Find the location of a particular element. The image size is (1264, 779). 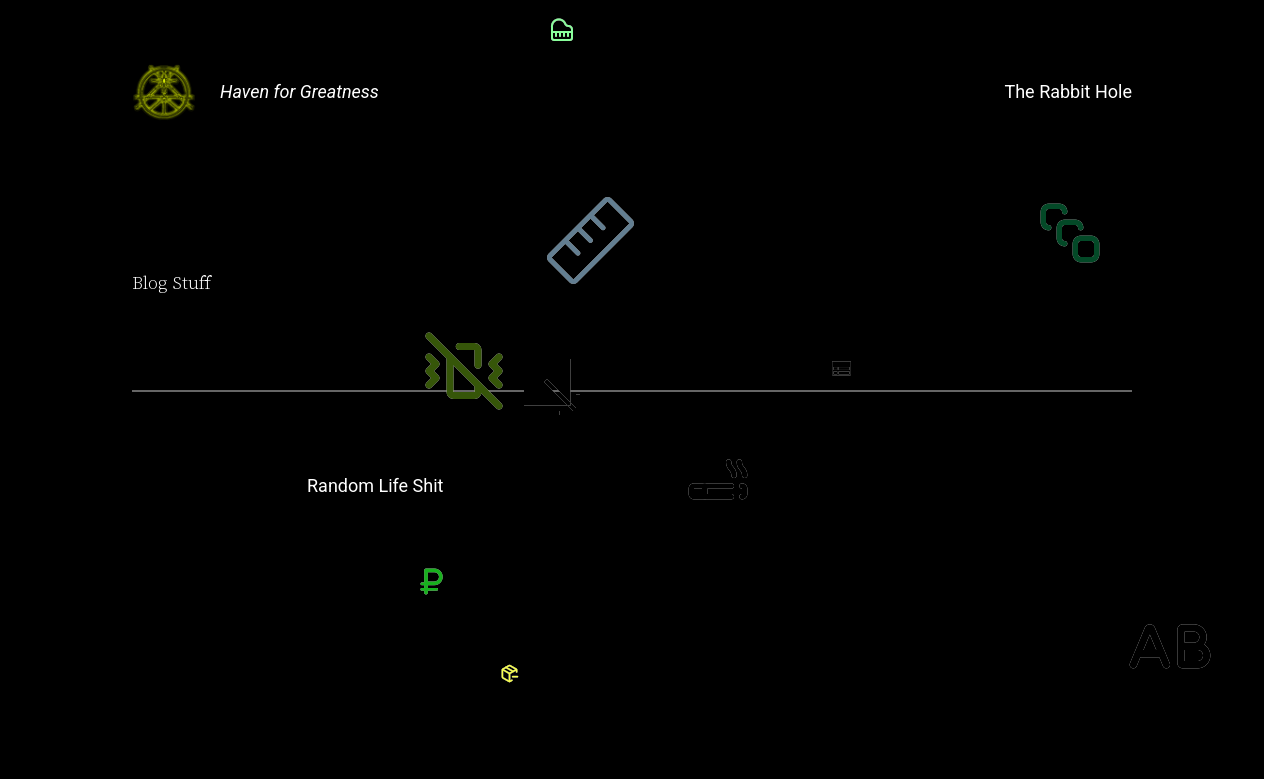

indicates russian ruble currency is located at coordinates (432, 581).